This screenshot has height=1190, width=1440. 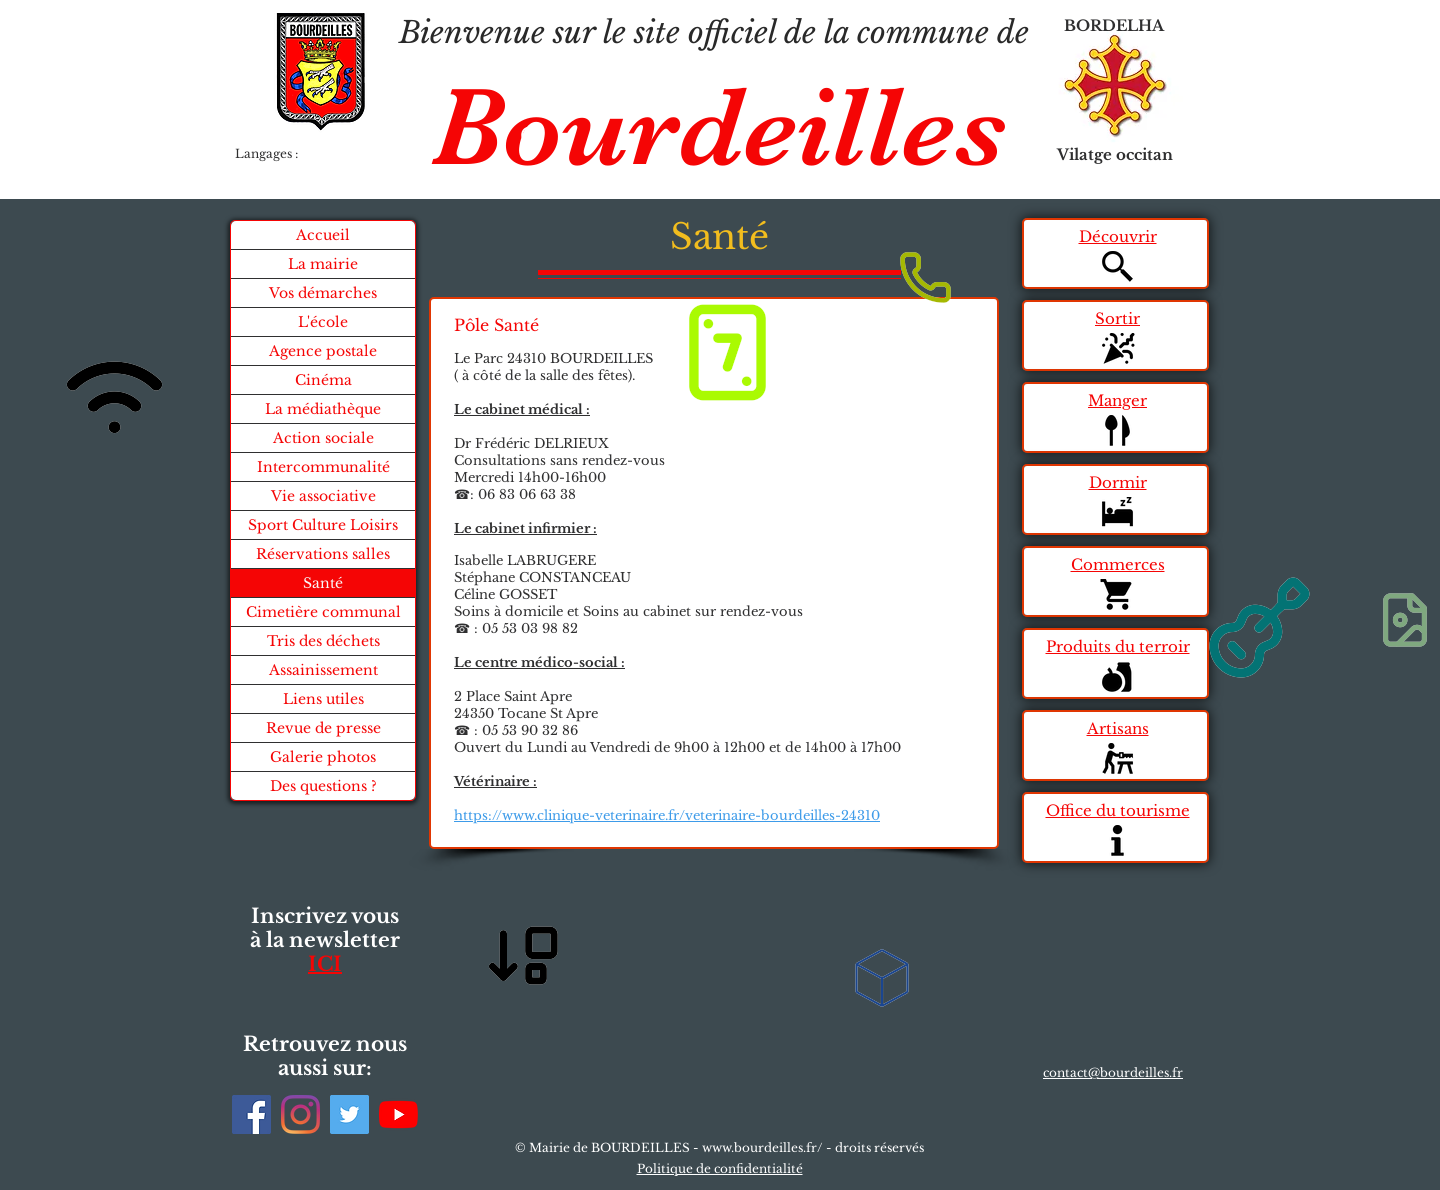 I want to click on access music or instrument settings, so click(x=1259, y=627).